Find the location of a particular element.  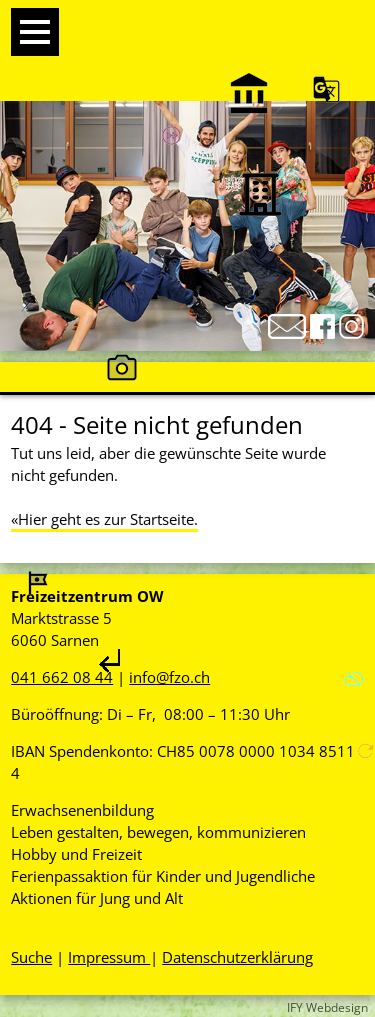

fast forward media playback is located at coordinates (171, 135).